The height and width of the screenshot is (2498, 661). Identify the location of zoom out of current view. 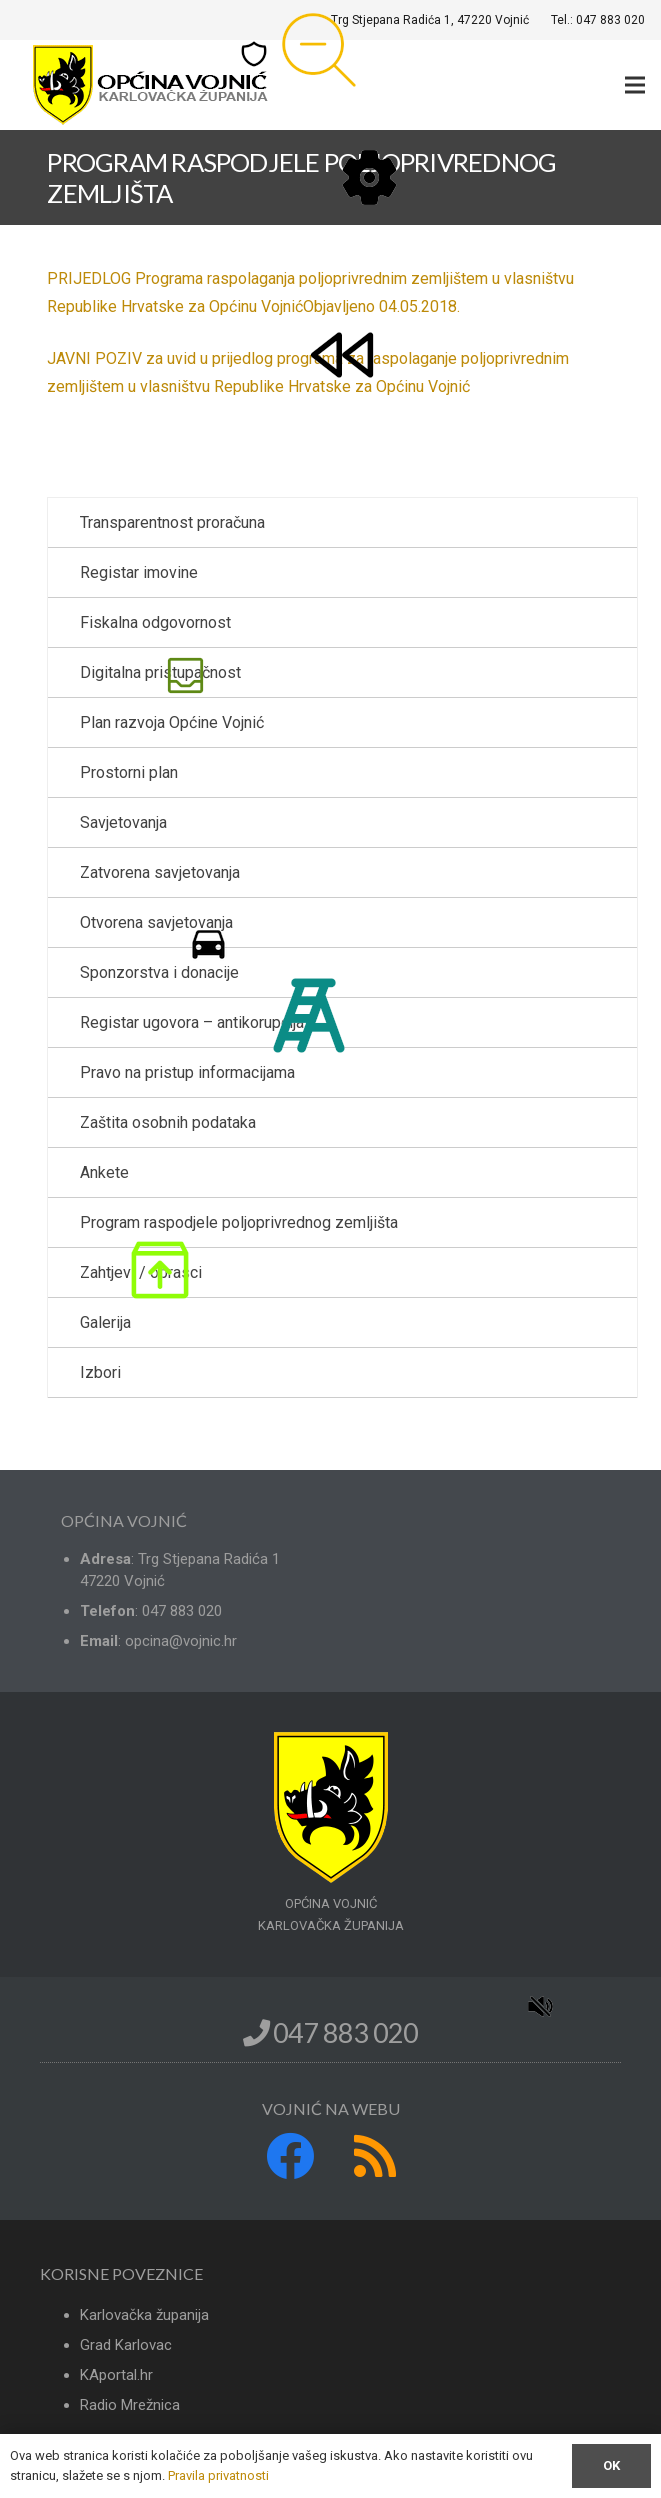
(319, 50).